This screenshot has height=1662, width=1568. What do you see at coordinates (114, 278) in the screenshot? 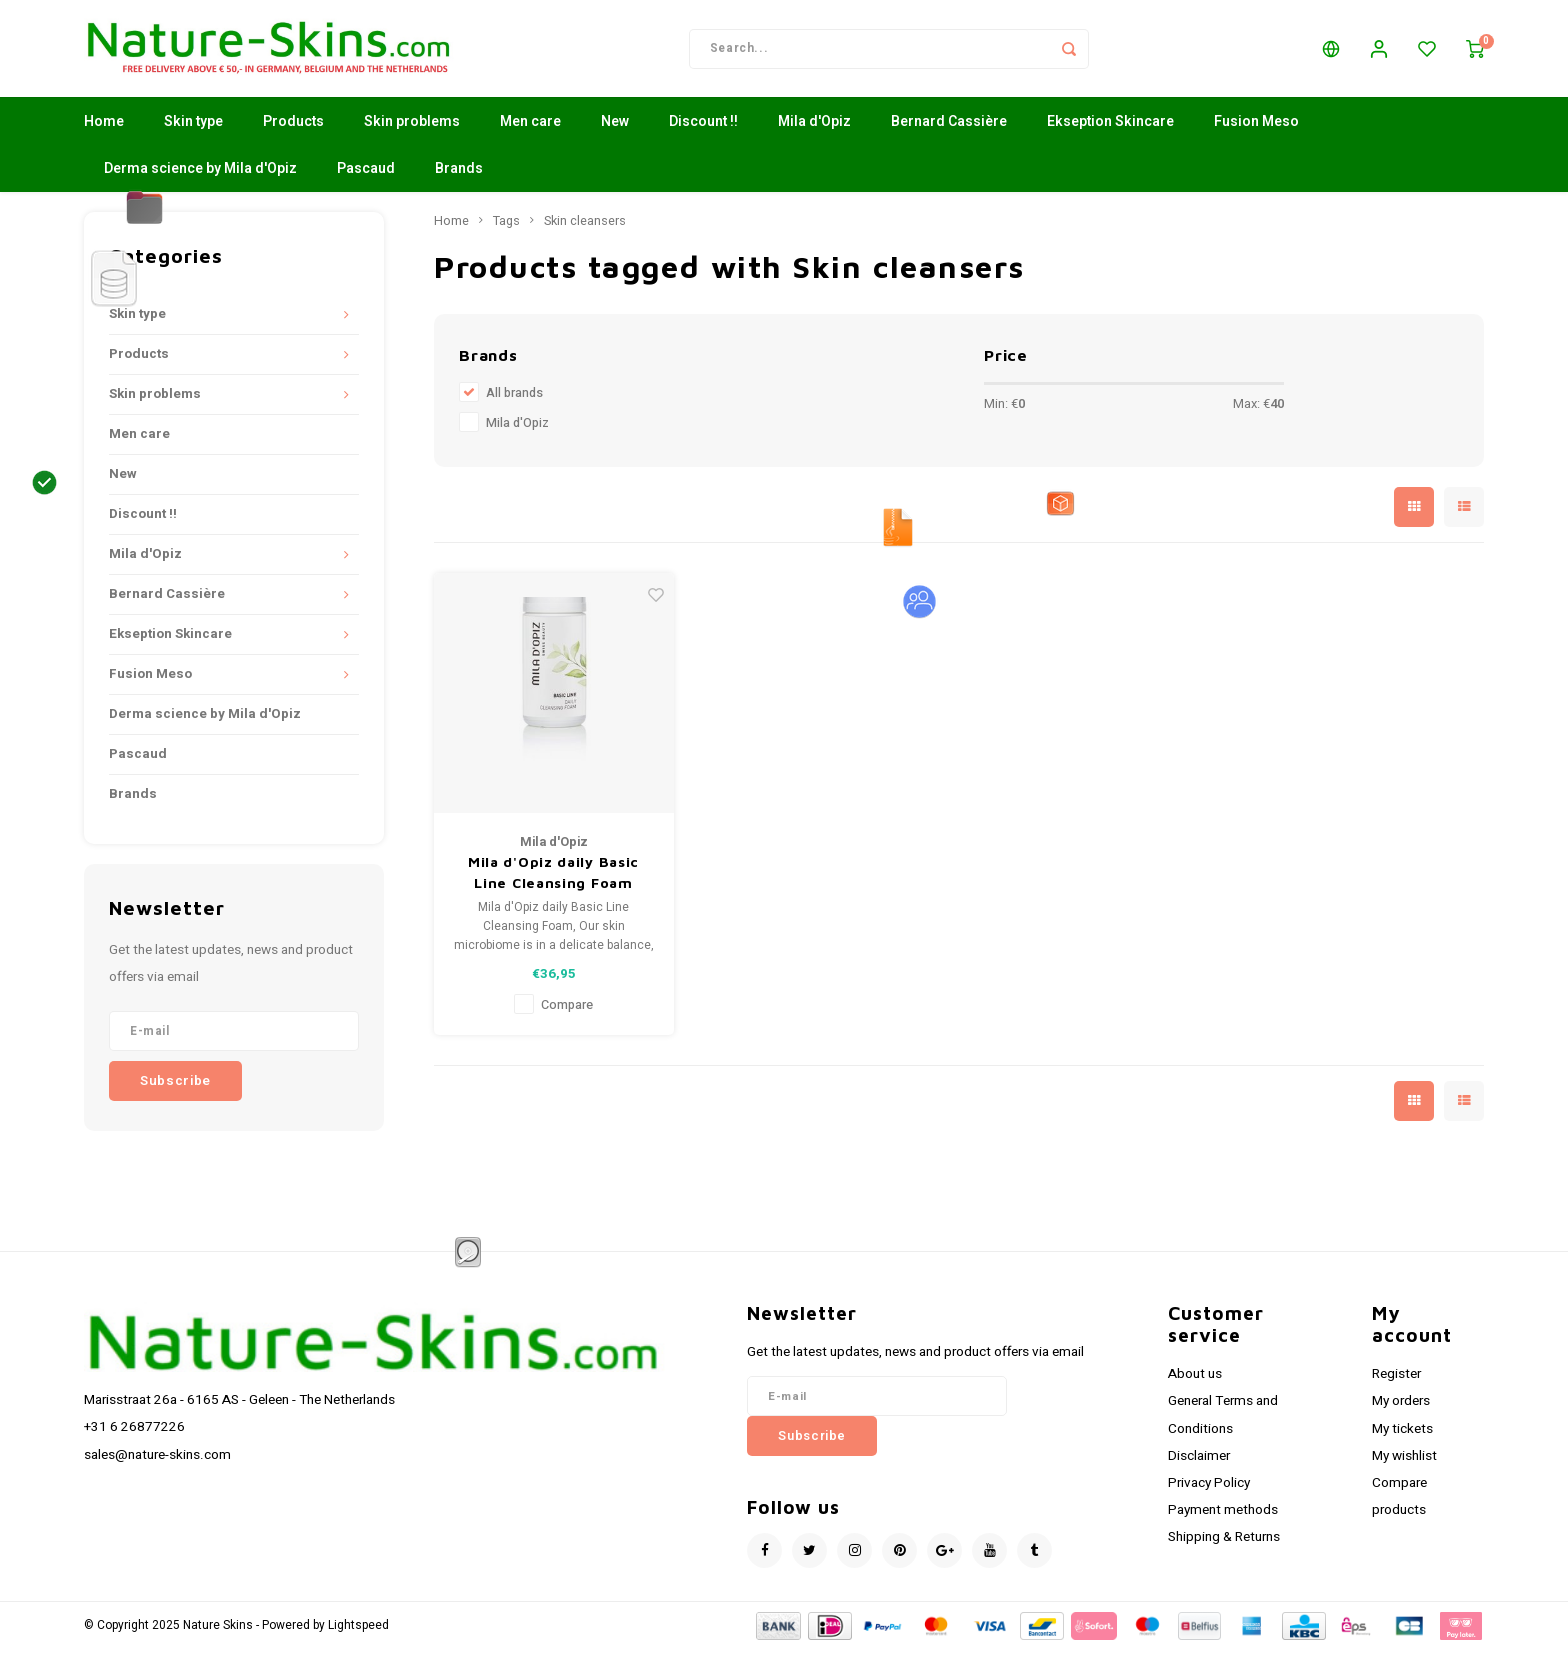
I see `sqlite3 database file` at bounding box center [114, 278].